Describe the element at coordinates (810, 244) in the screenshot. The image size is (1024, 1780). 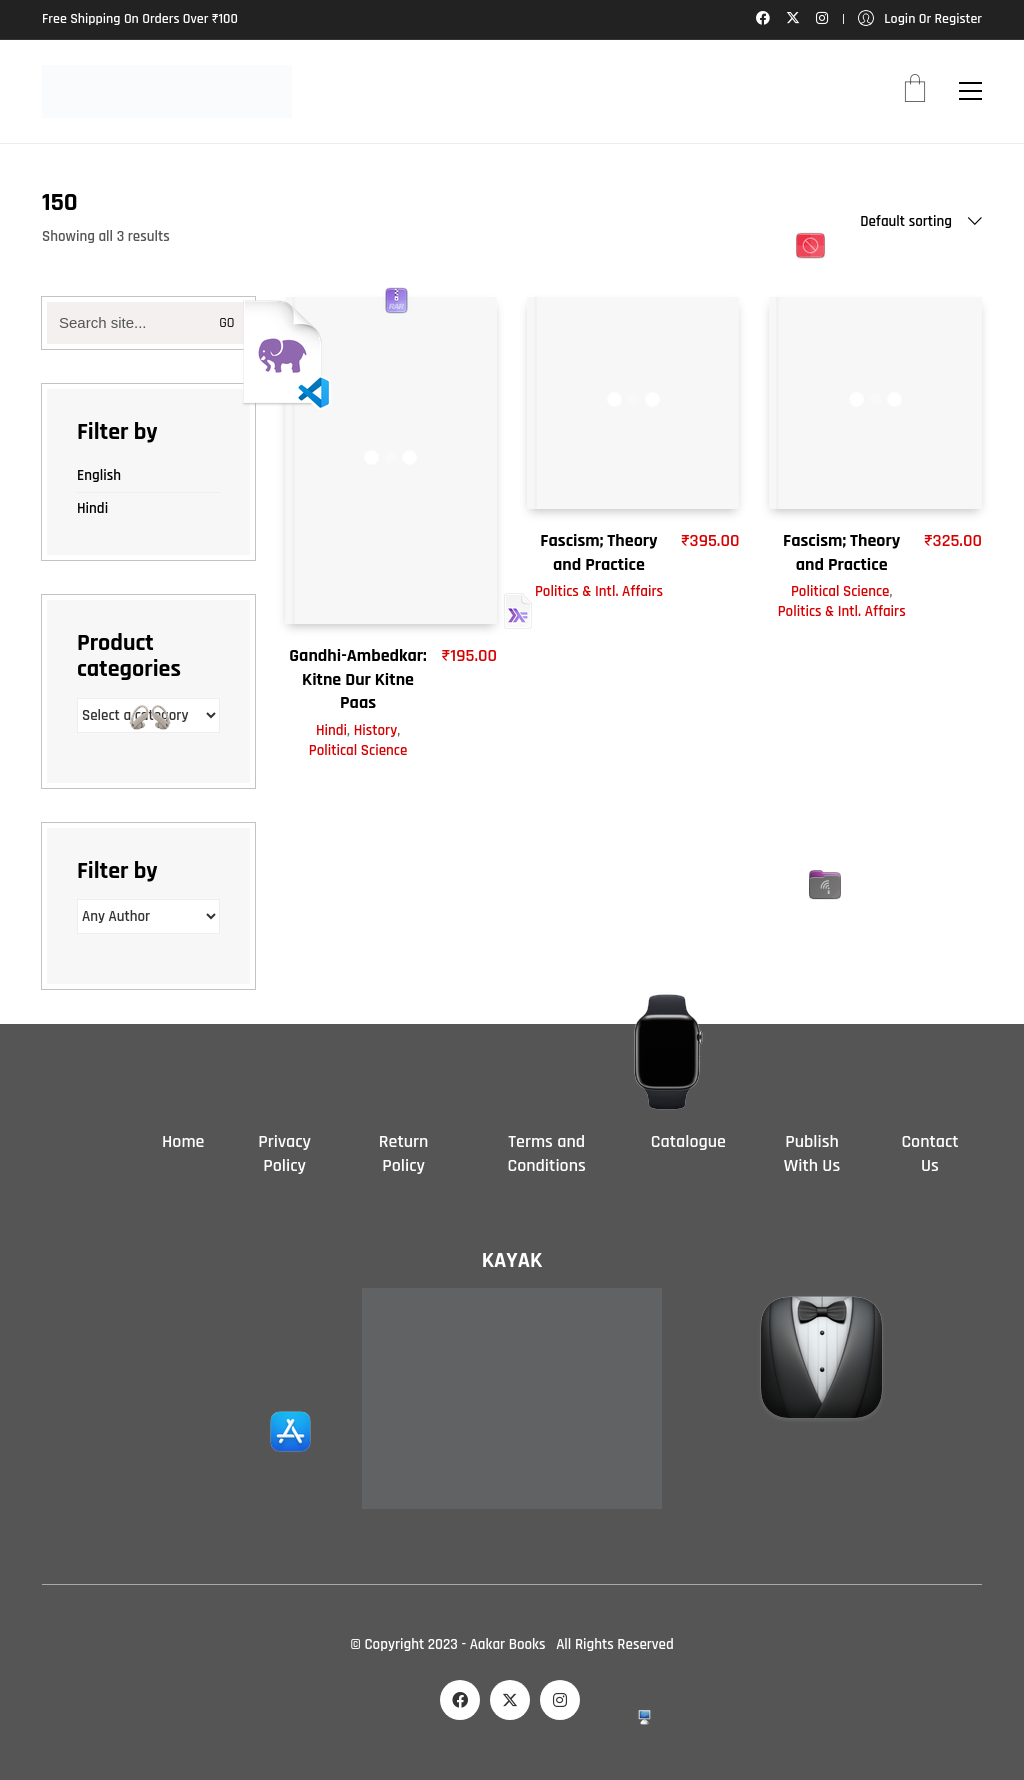
I see `indicates a missing or unavailable image` at that location.